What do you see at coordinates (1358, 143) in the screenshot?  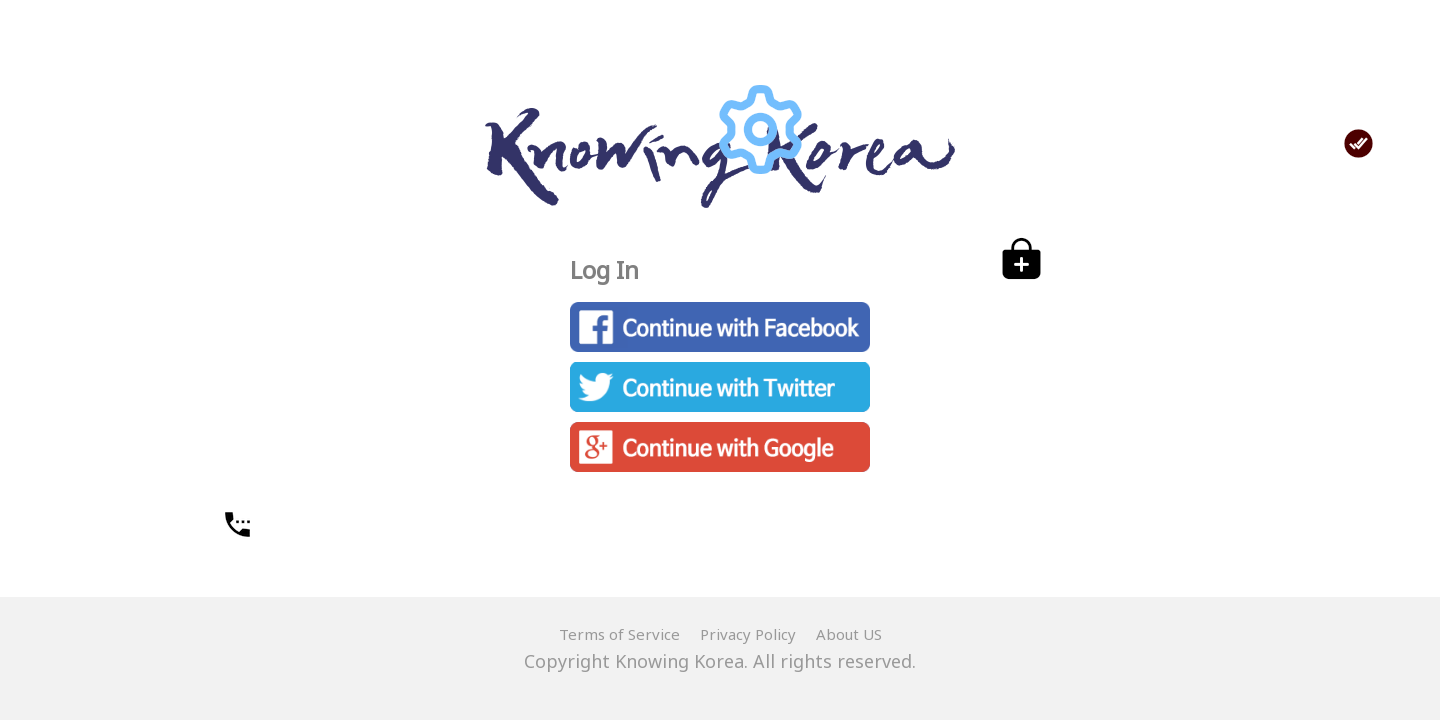 I see `all tasks completed successfully` at bounding box center [1358, 143].